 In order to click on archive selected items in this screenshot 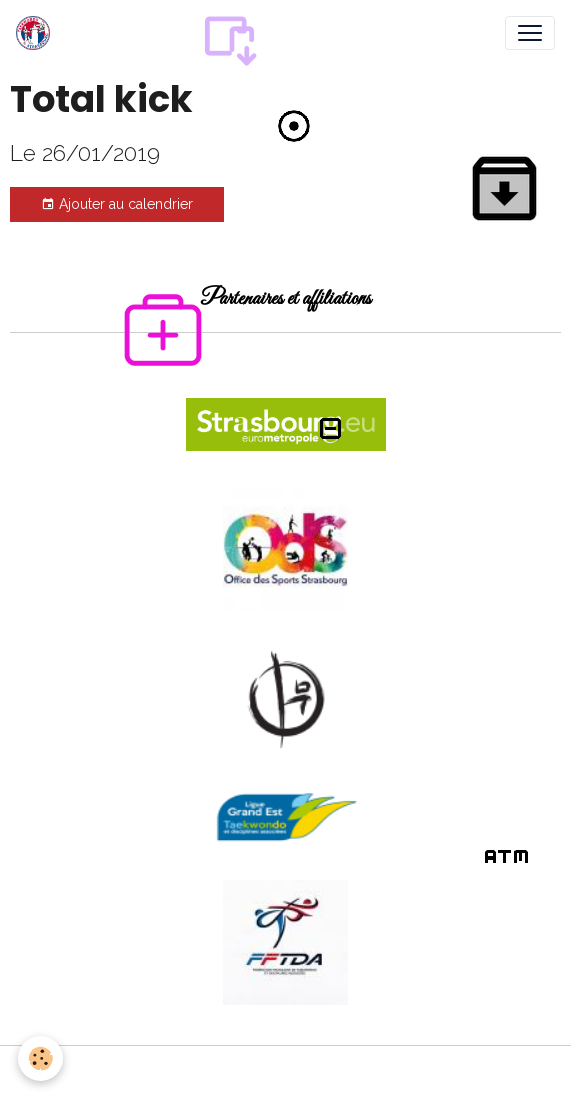, I will do `click(504, 188)`.